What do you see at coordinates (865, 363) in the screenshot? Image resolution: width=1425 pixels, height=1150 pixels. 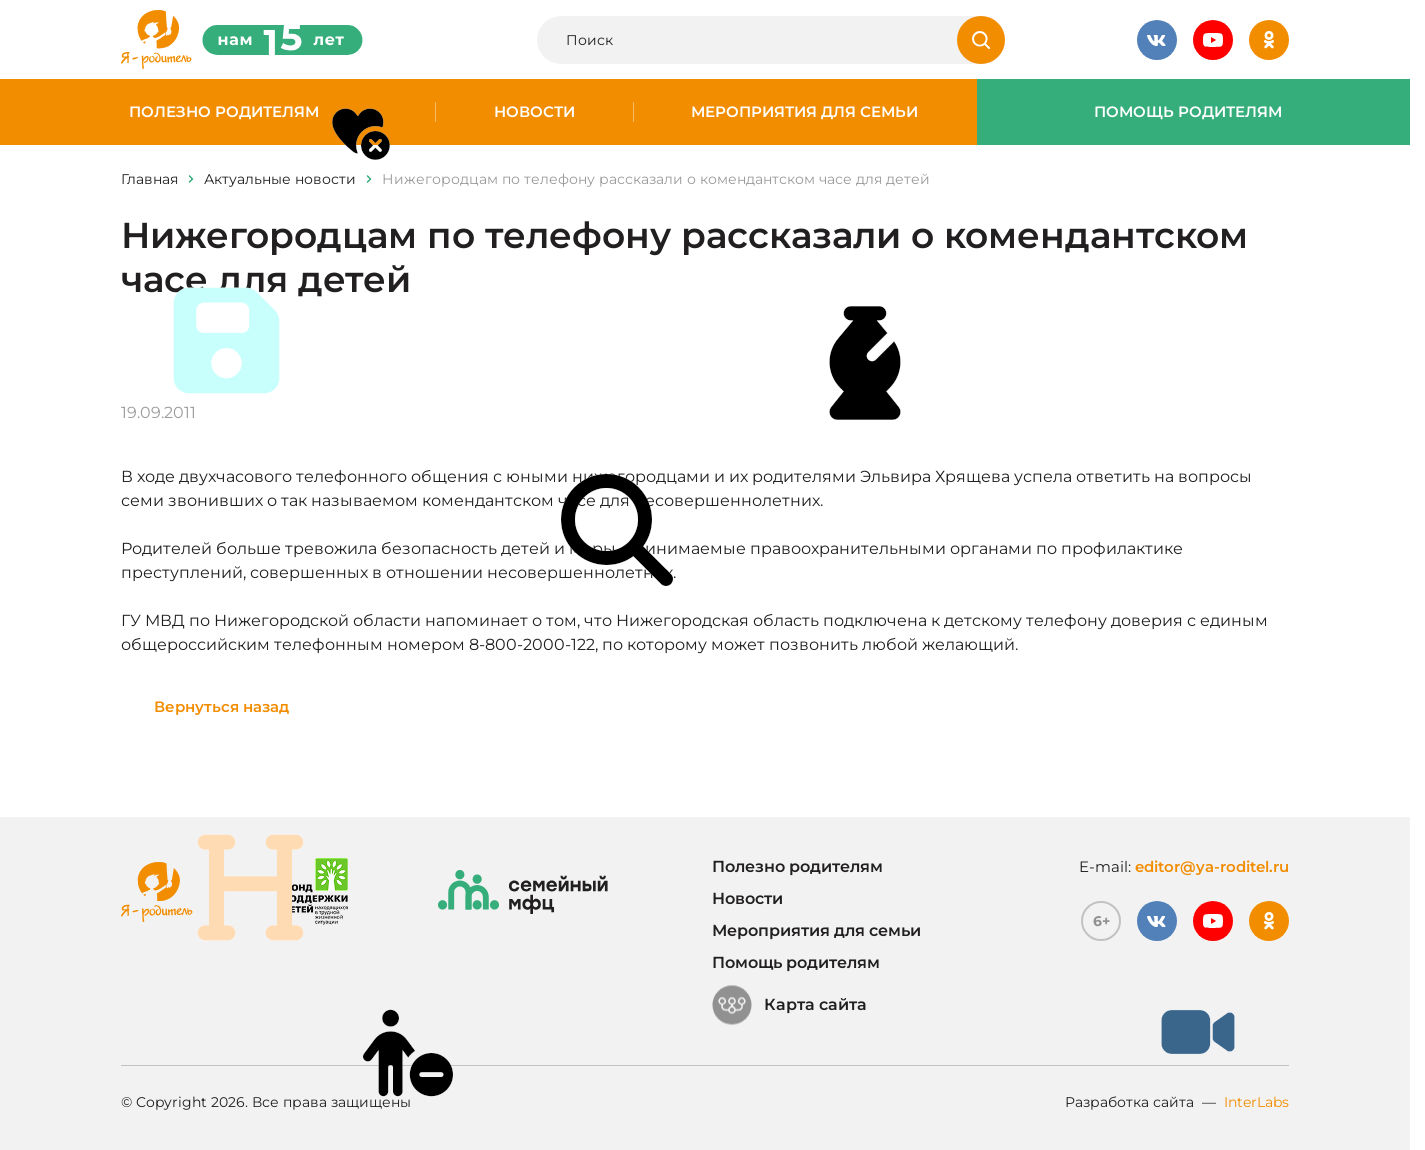 I see `represents the bishop piece in a chess game` at bounding box center [865, 363].